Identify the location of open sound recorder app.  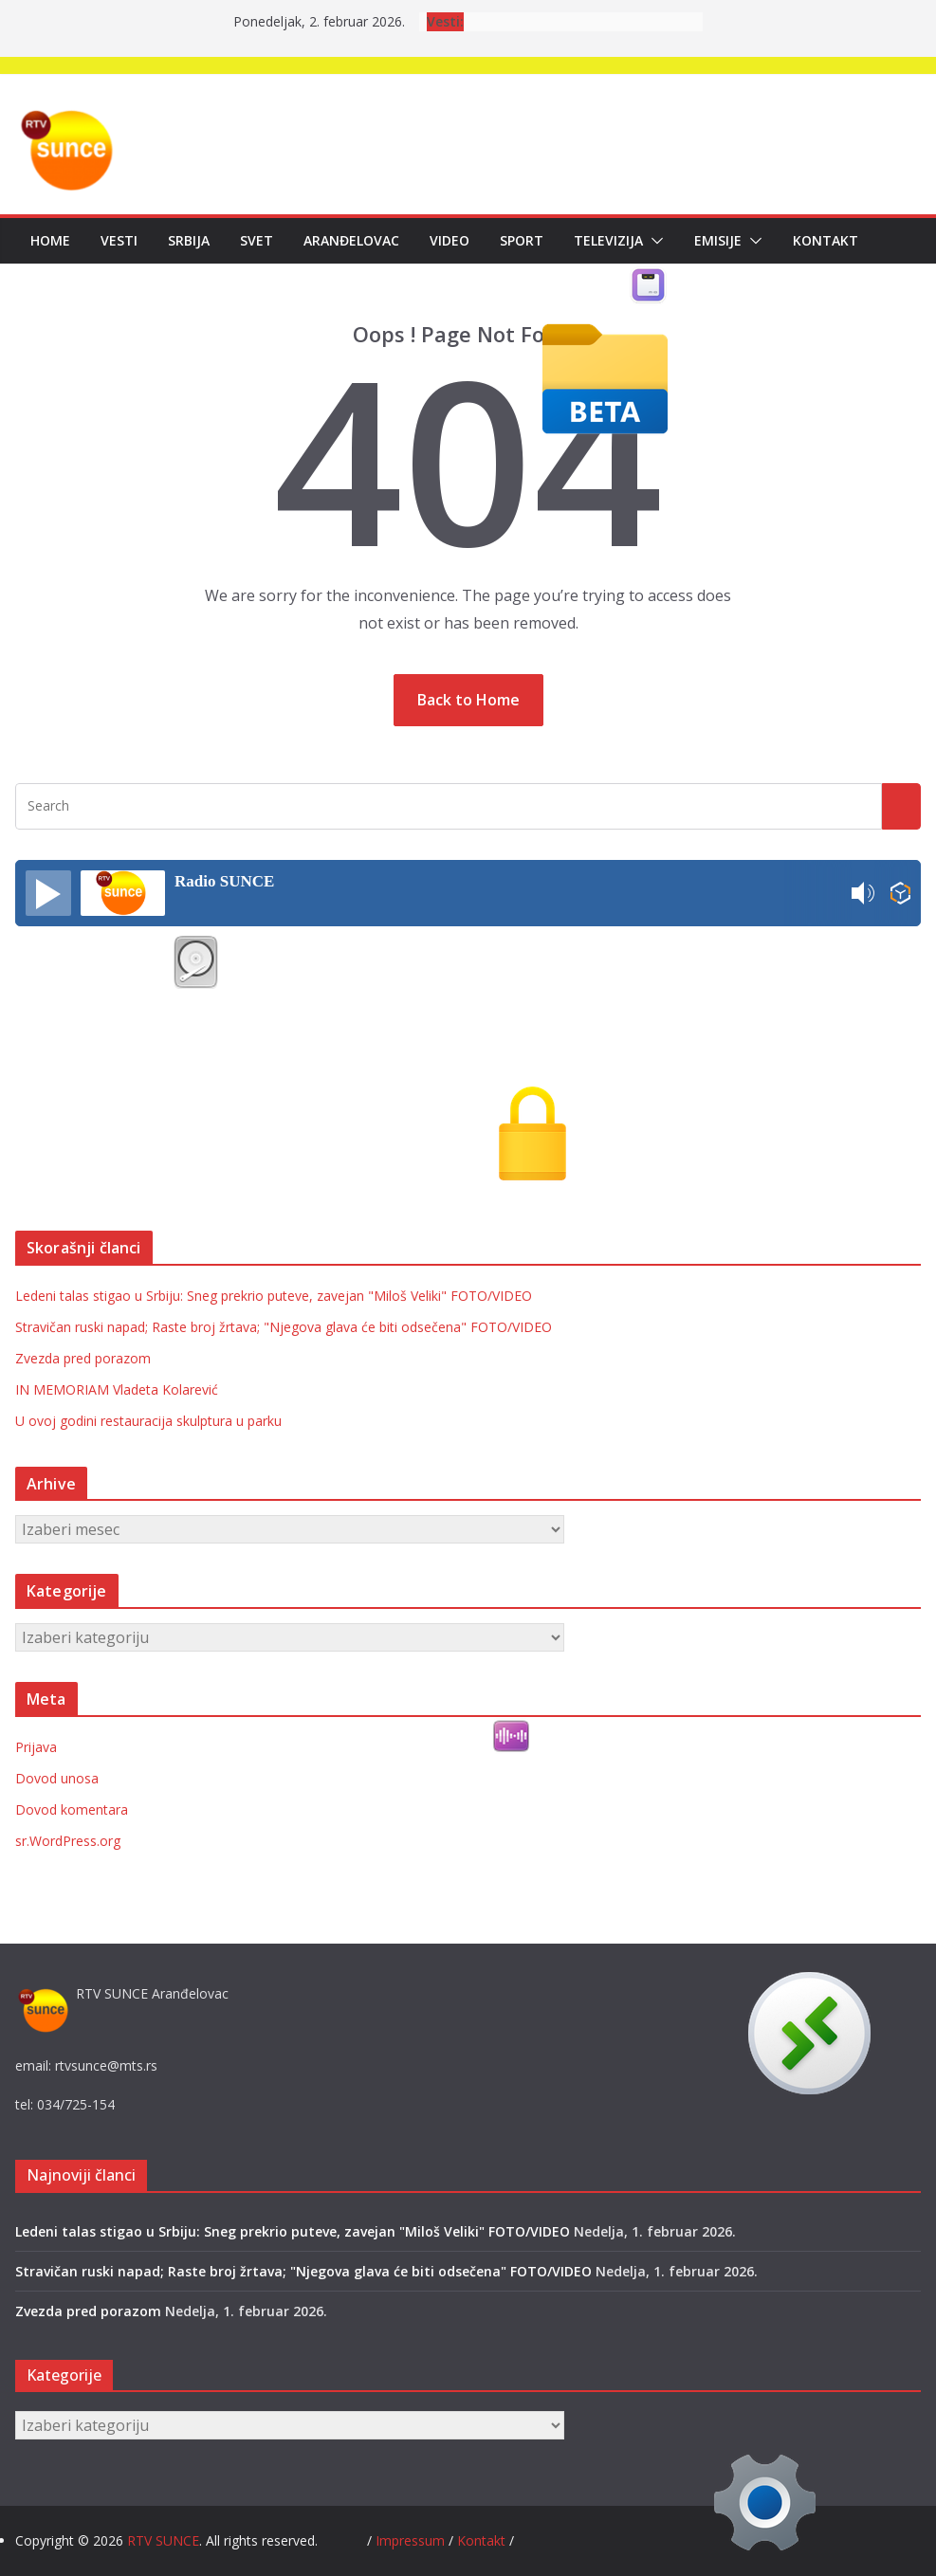
(511, 1736).